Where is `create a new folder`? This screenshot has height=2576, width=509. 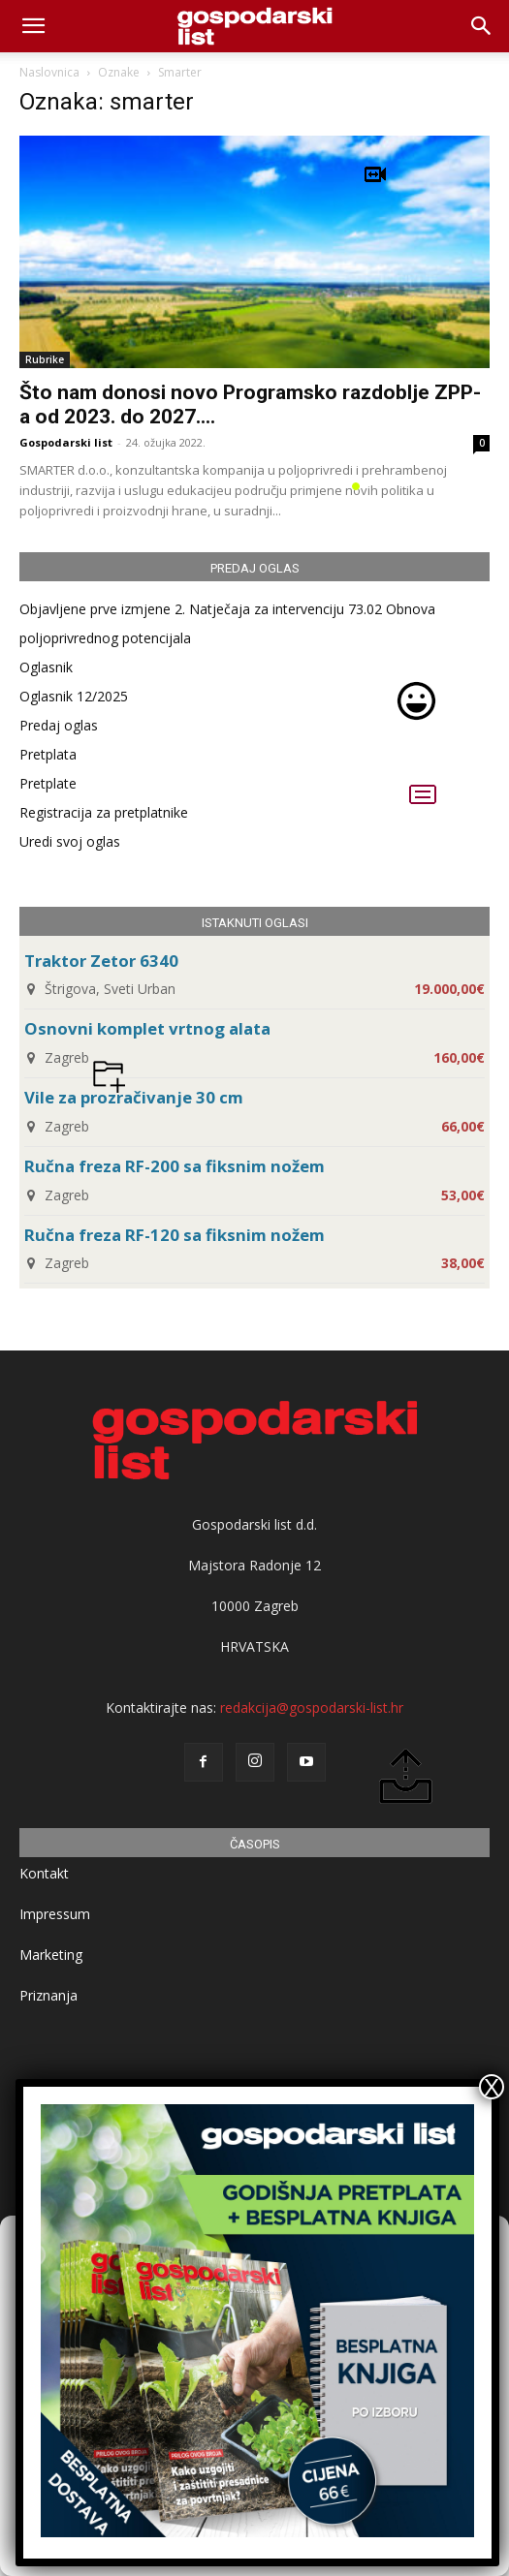 create a new folder is located at coordinates (108, 1075).